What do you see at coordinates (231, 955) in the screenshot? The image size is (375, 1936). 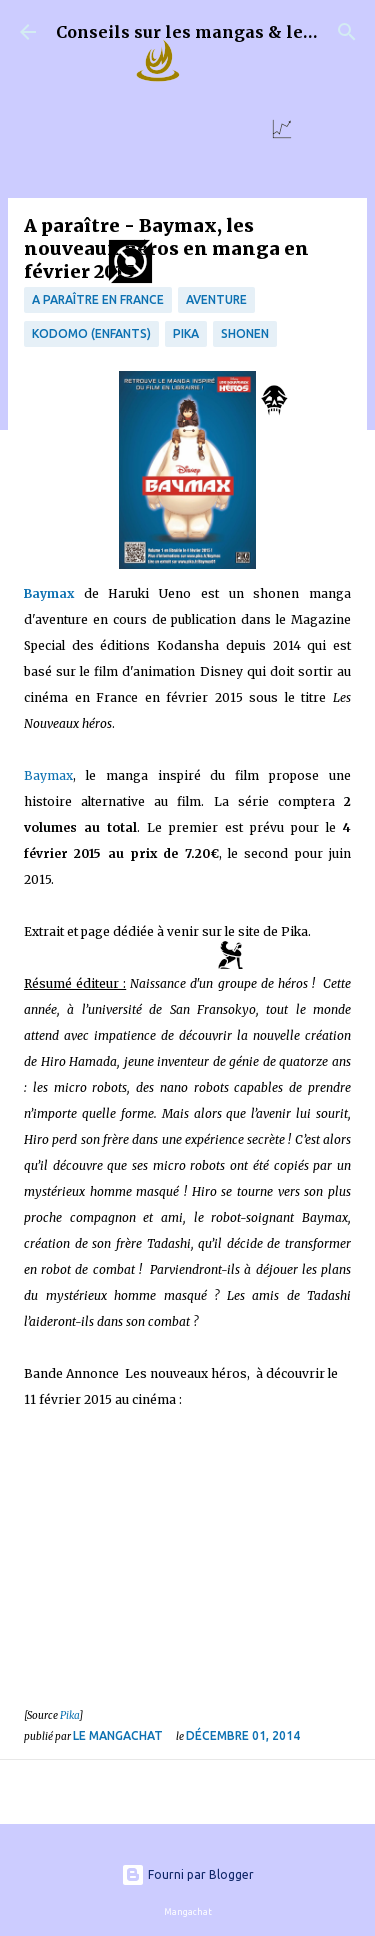 I see `access Greek mythology content or trivia` at bounding box center [231, 955].